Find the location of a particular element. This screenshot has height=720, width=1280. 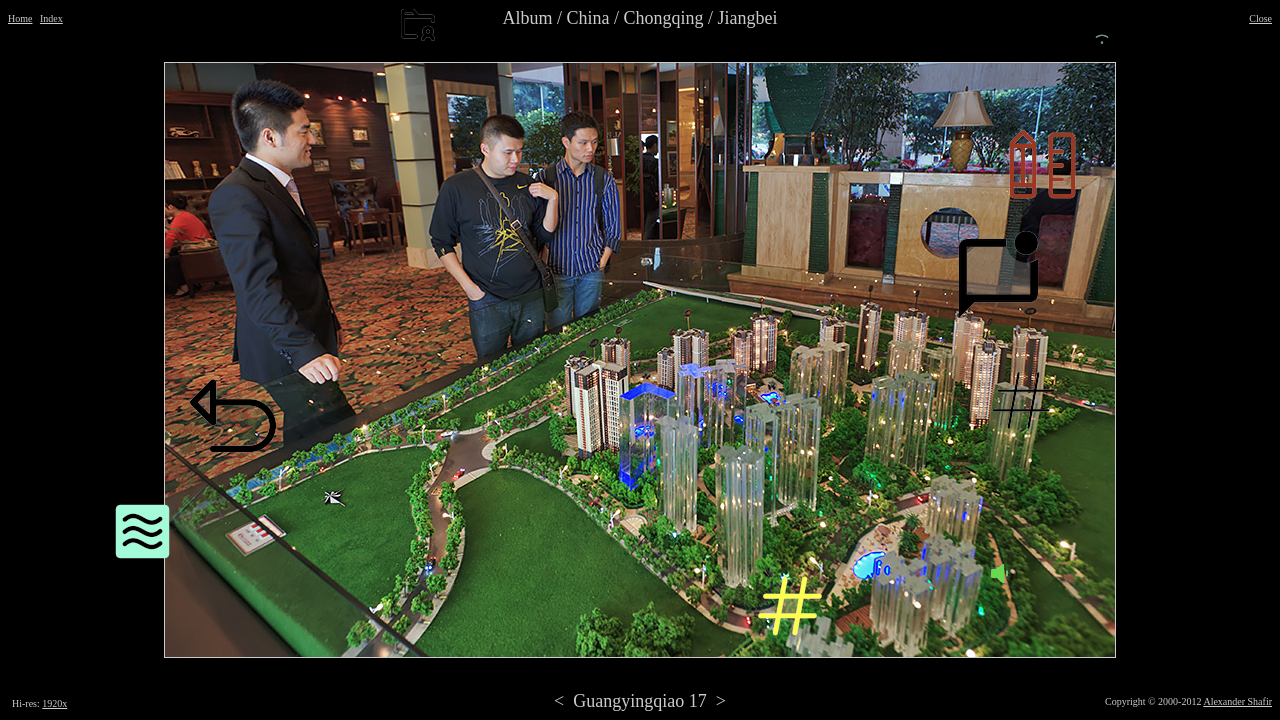

access user files or personal folder is located at coordinates (418, 24).